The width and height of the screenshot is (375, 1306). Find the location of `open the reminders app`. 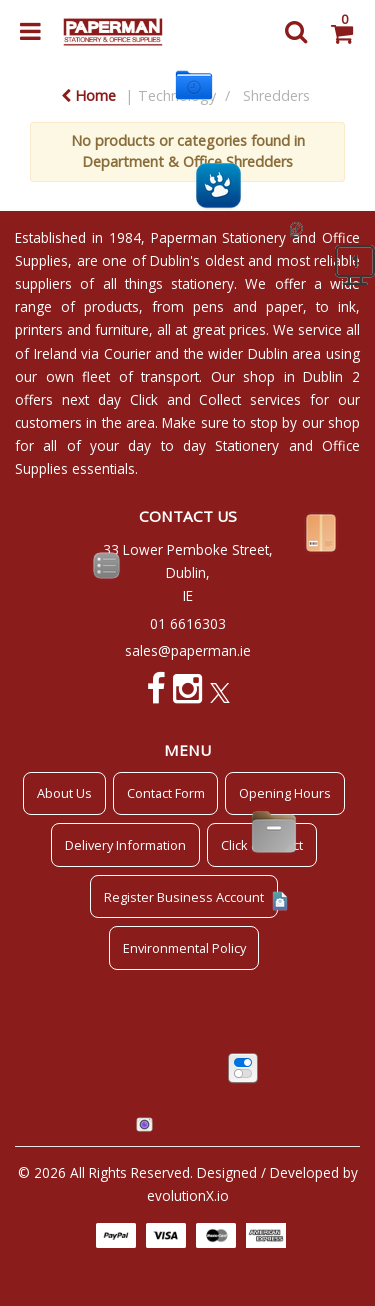

open the reminders app is located at coordinates (106, 565).